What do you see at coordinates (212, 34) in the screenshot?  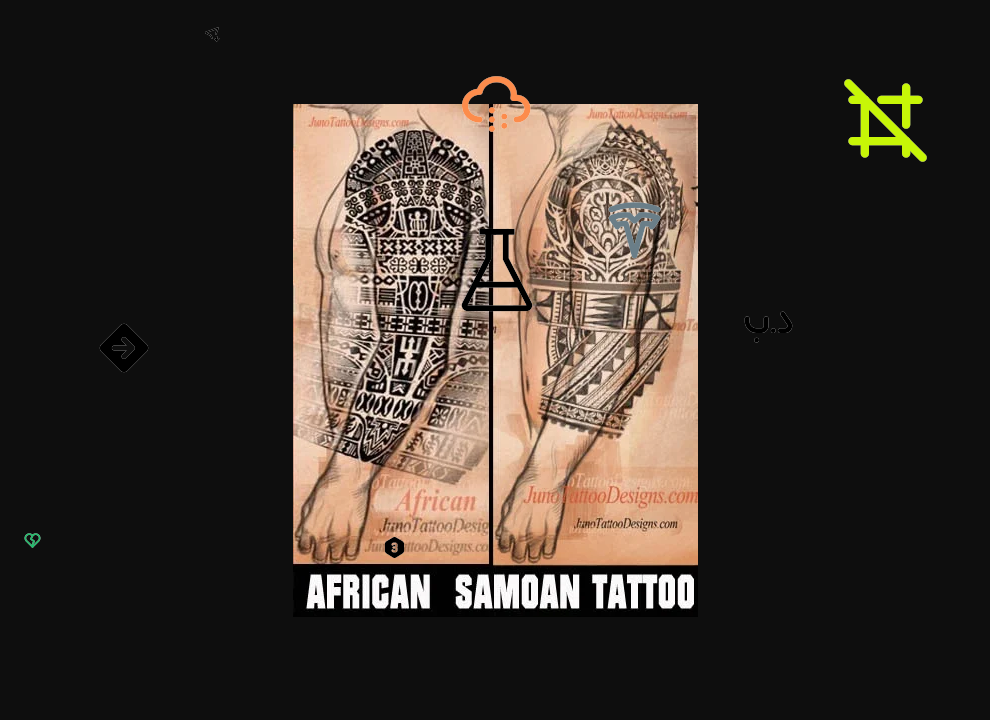 I see `download current location data` at bounding box center [212, 34].